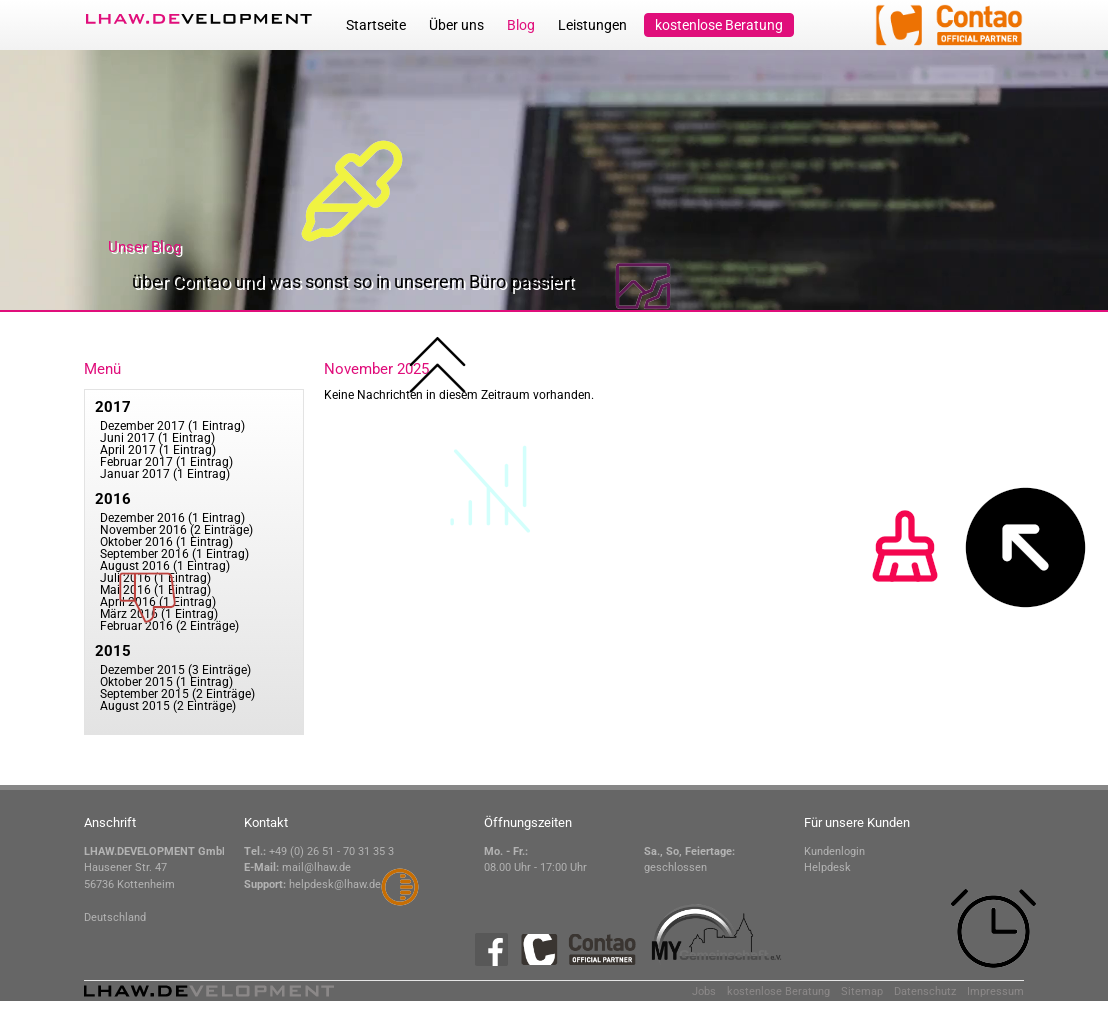 The height and width of the screenshot is (1012, 1108). What do you see at coordinates (352, 191) in the screenshot?
I see `sample a color from the canvas` at bounding box center [352, 191].